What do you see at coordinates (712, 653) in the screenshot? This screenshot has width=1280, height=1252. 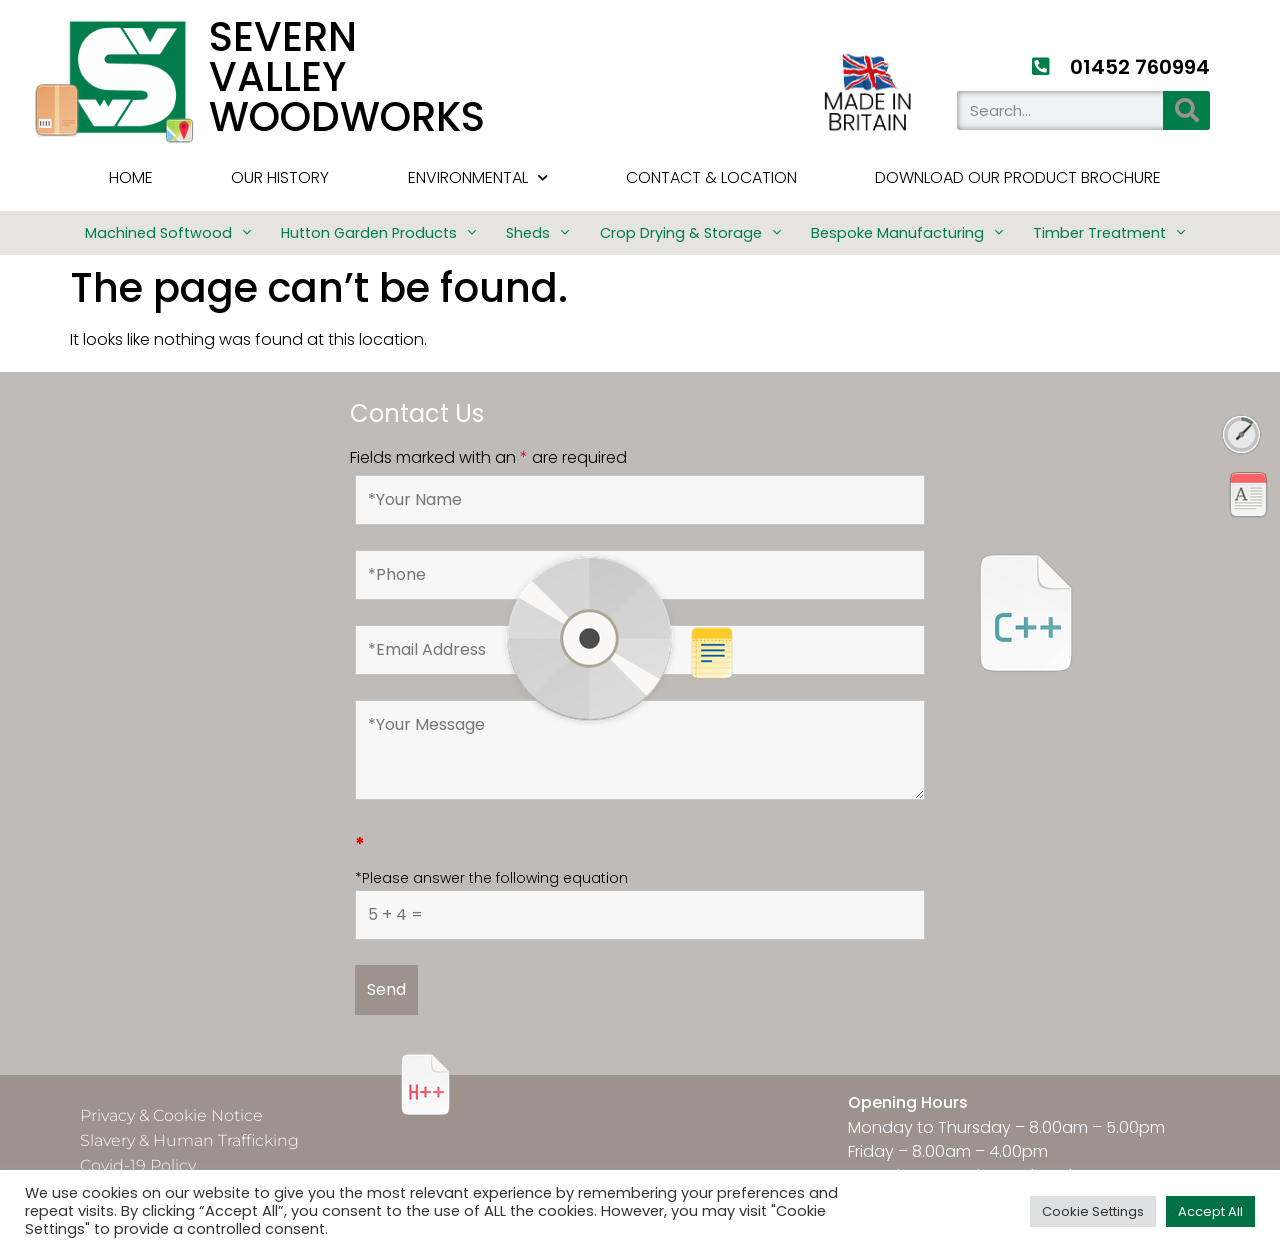 I see `open the notes app` at bounding box center [712, 653].